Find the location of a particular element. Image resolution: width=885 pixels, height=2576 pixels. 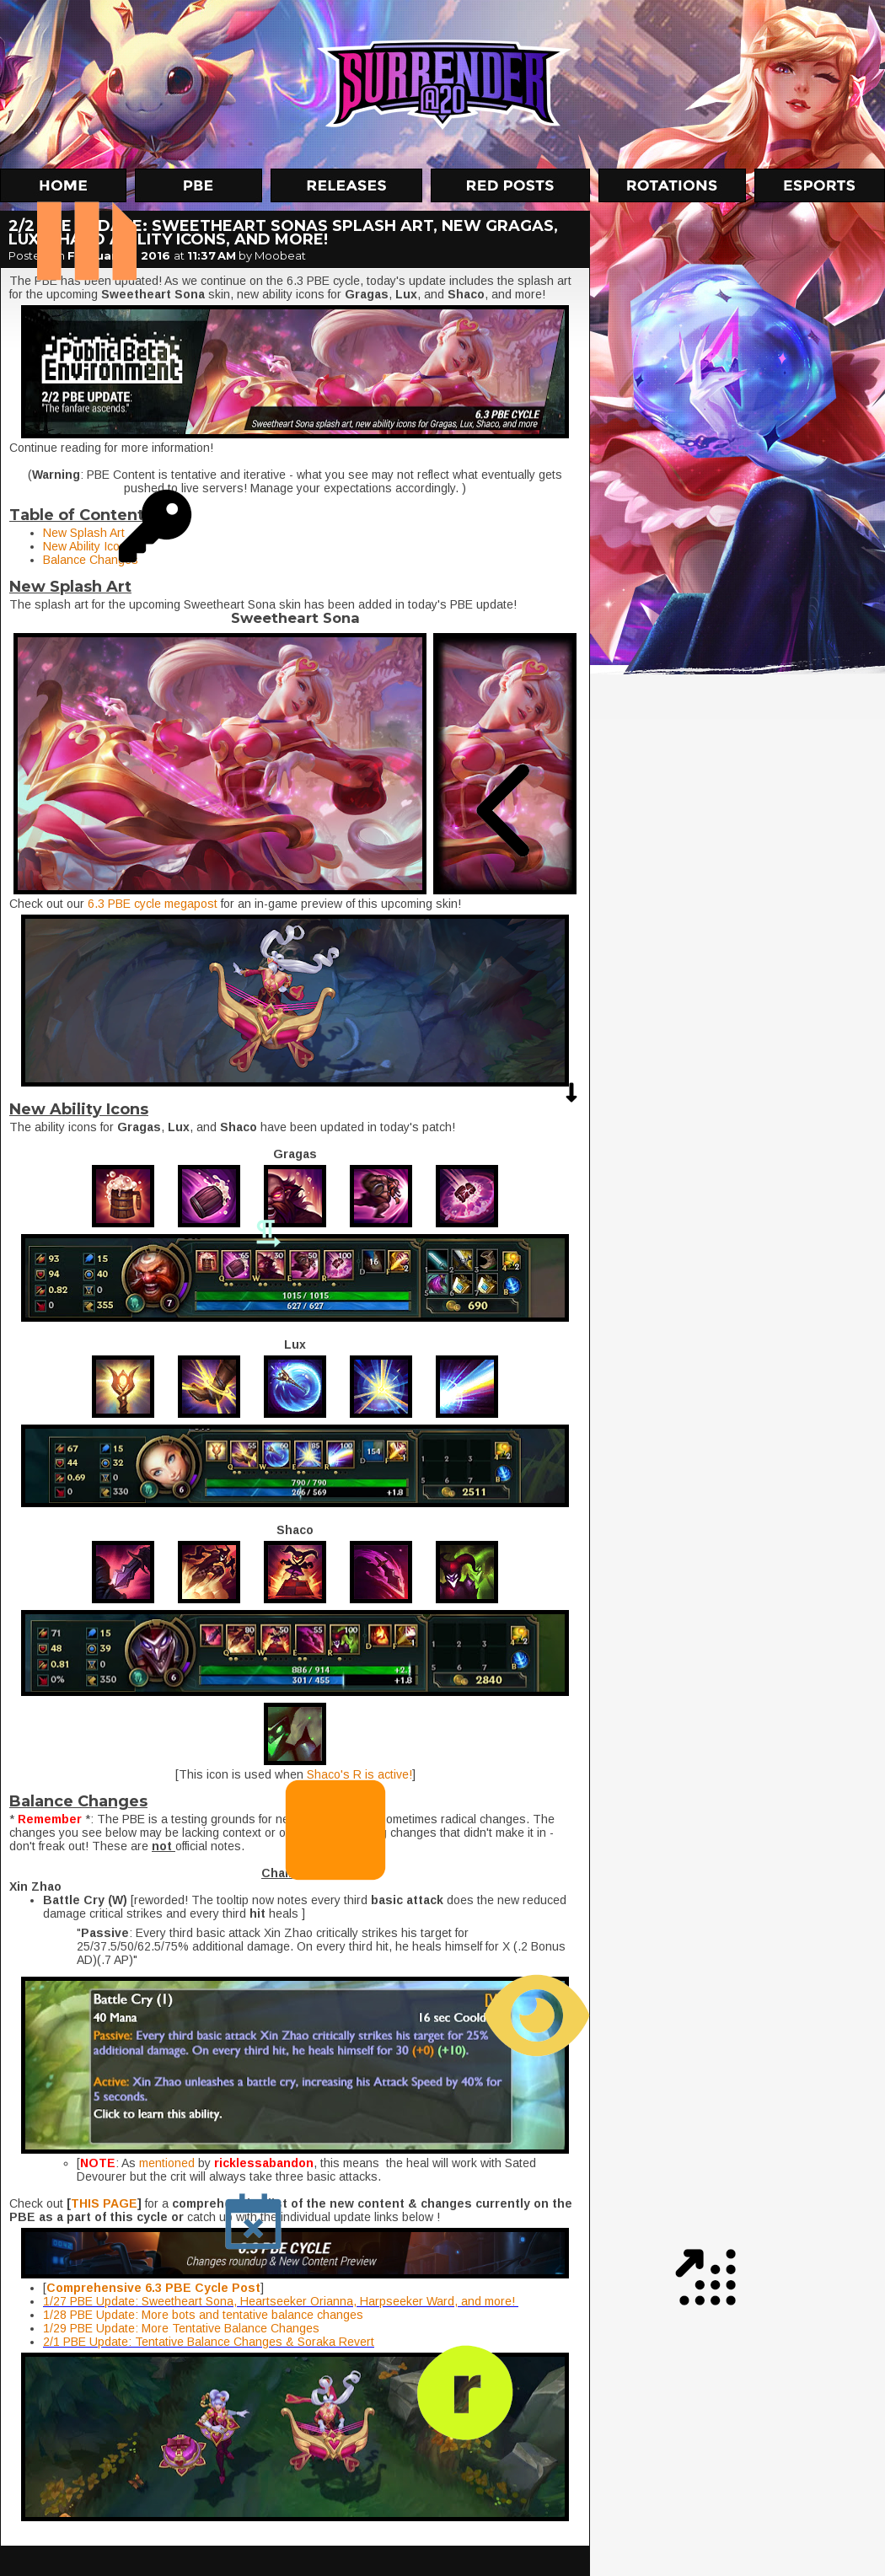

a filled checkbox or selected state is located at coordinates (335, 1830).